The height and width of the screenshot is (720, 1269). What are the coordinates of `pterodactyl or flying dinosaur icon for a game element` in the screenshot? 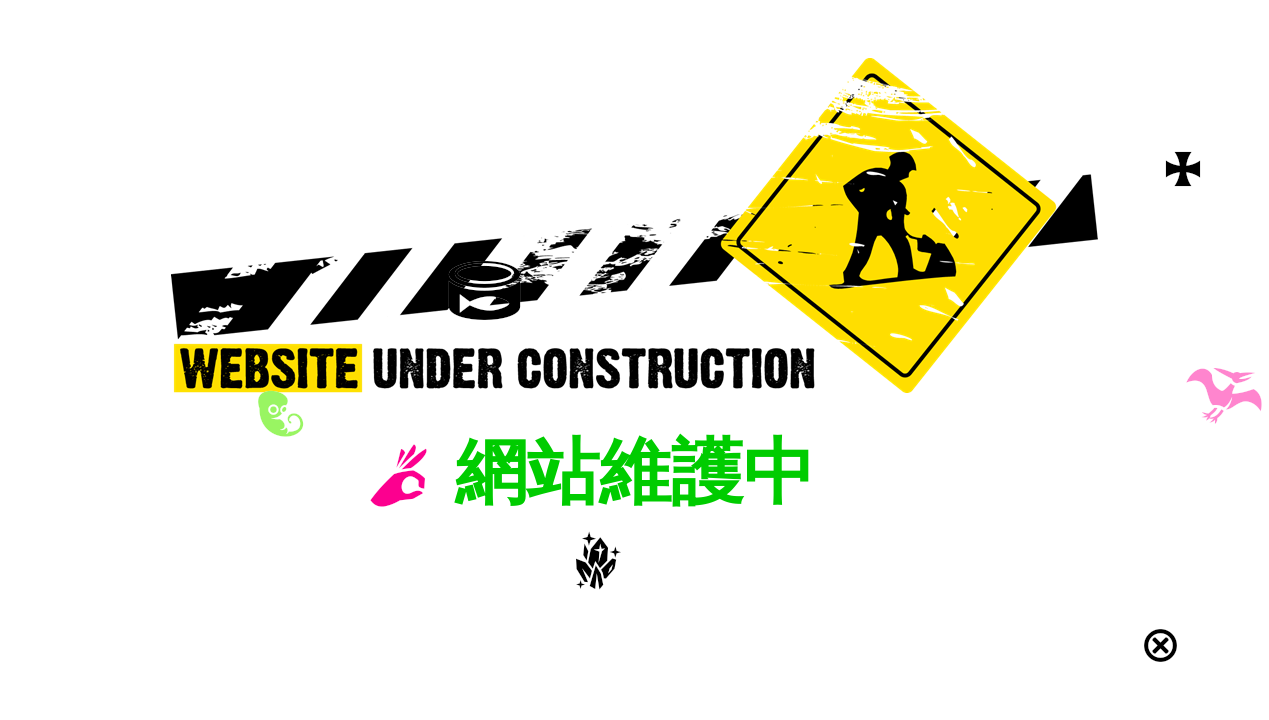 It's located at (1224, 396).